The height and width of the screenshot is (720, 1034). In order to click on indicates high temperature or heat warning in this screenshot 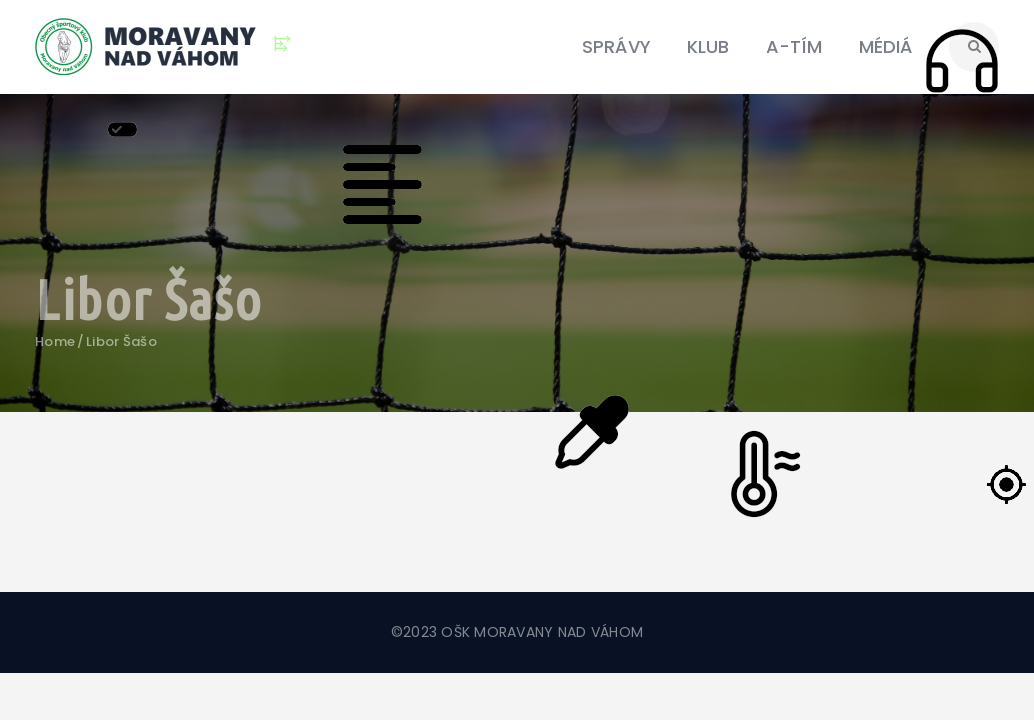, I will do `click(757, 474)`.